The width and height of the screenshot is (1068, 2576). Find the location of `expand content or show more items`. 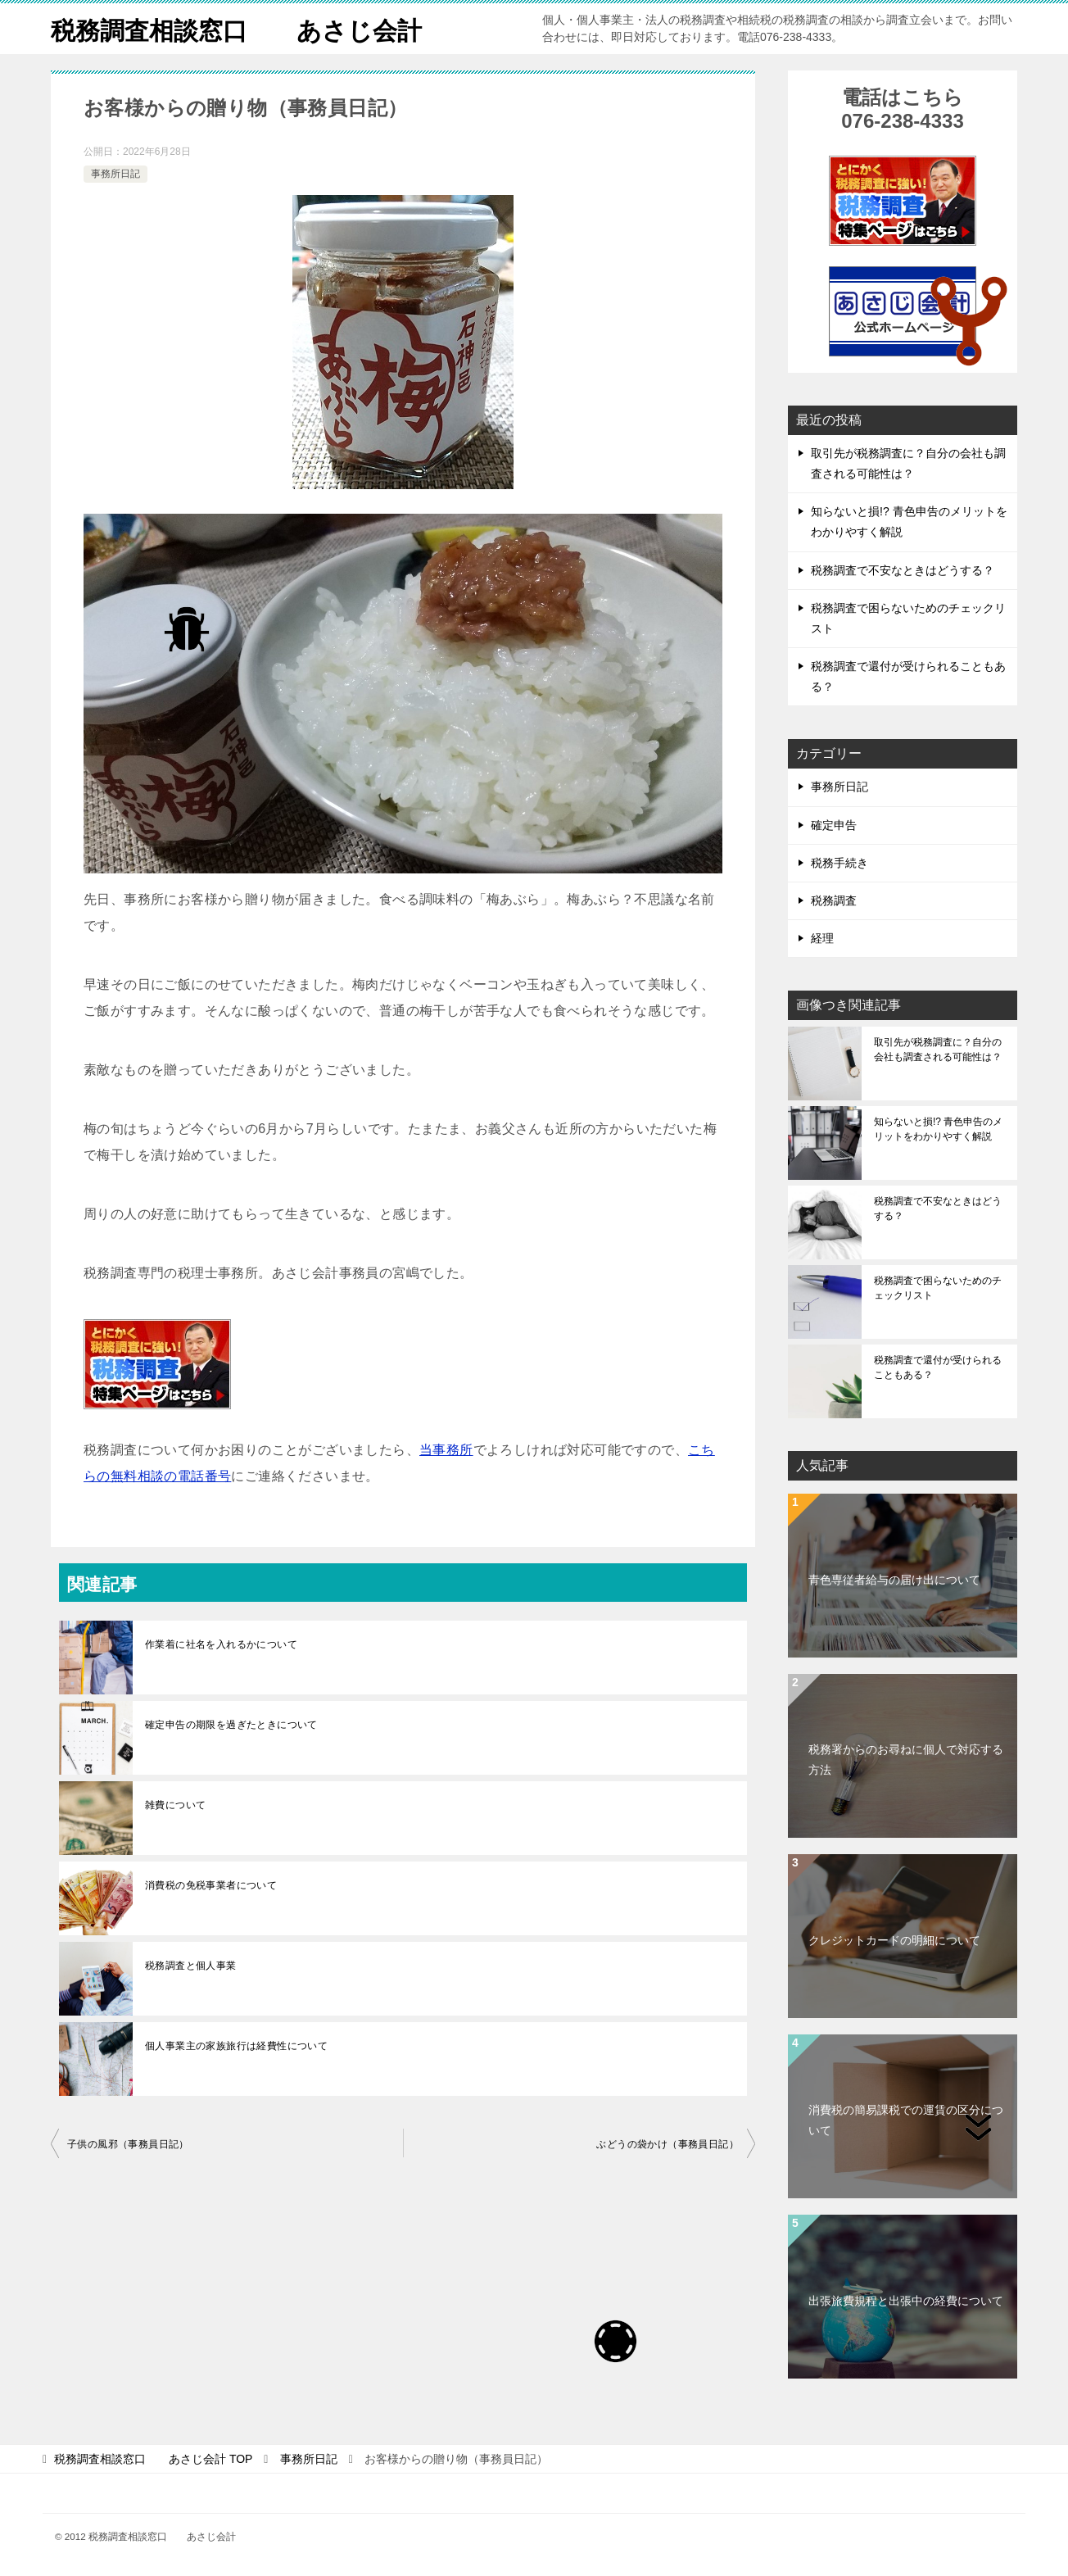

expand content or show more items is located at coordinates (978, 2127).